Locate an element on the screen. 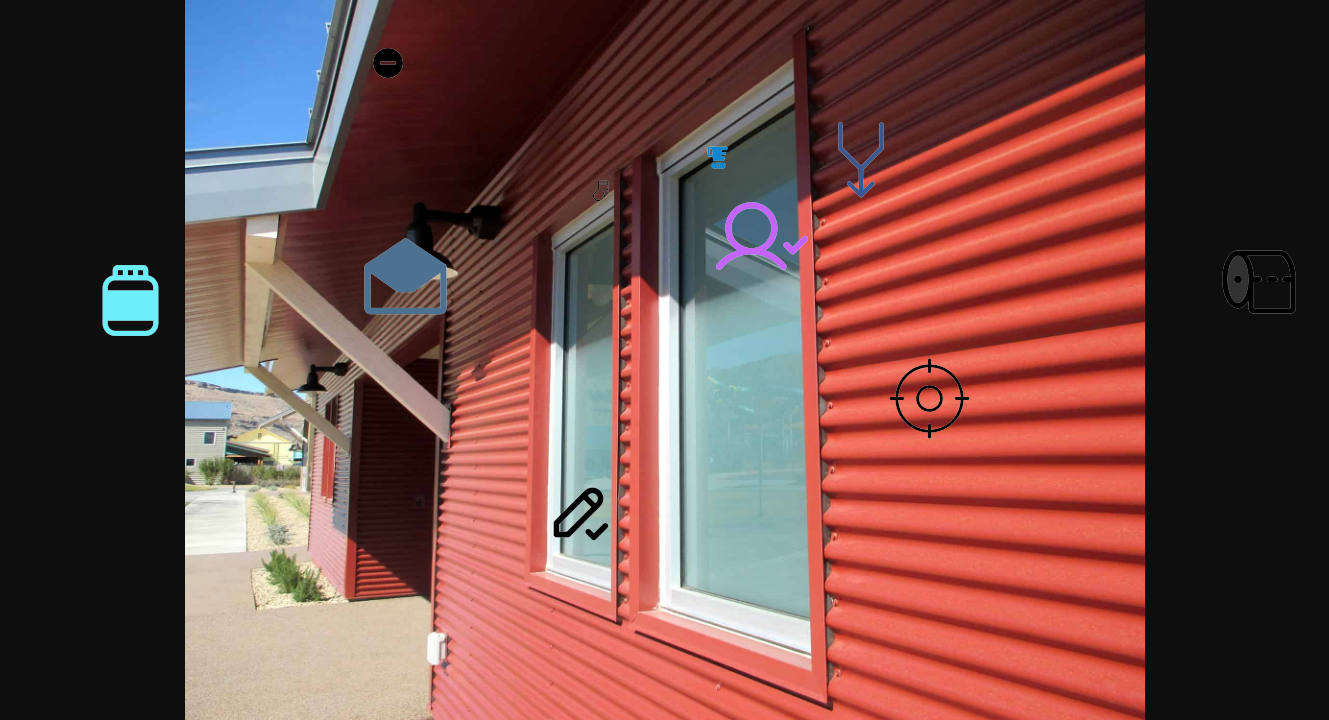  view product or ingredient details is located at coordinates (130, 300).